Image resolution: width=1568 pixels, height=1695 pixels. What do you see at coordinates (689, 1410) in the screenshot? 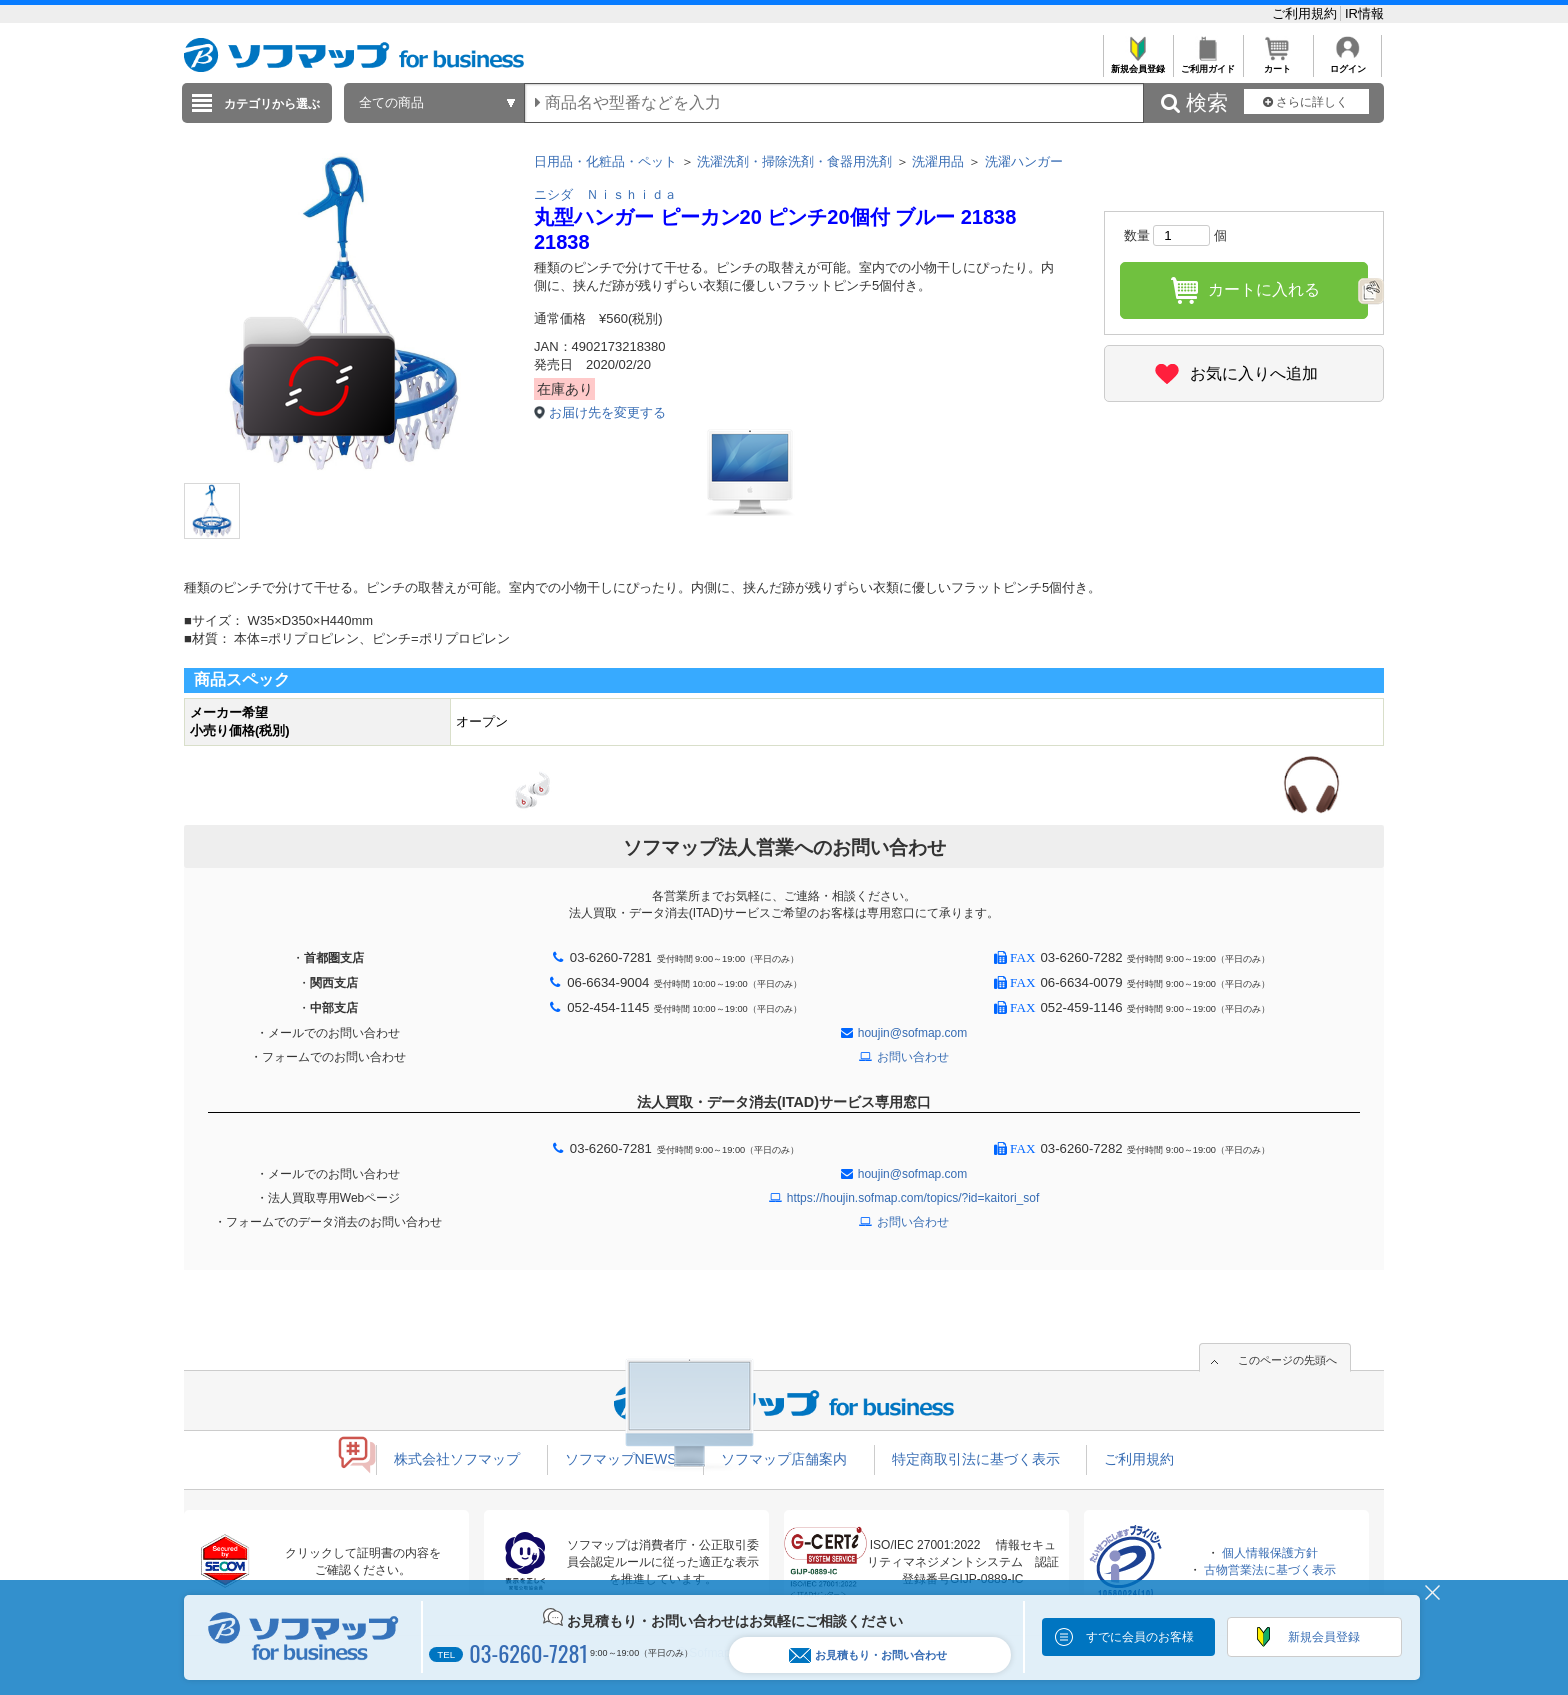
I see `represents this mac in system preferences or finder` at bounding box center [689, 1410].